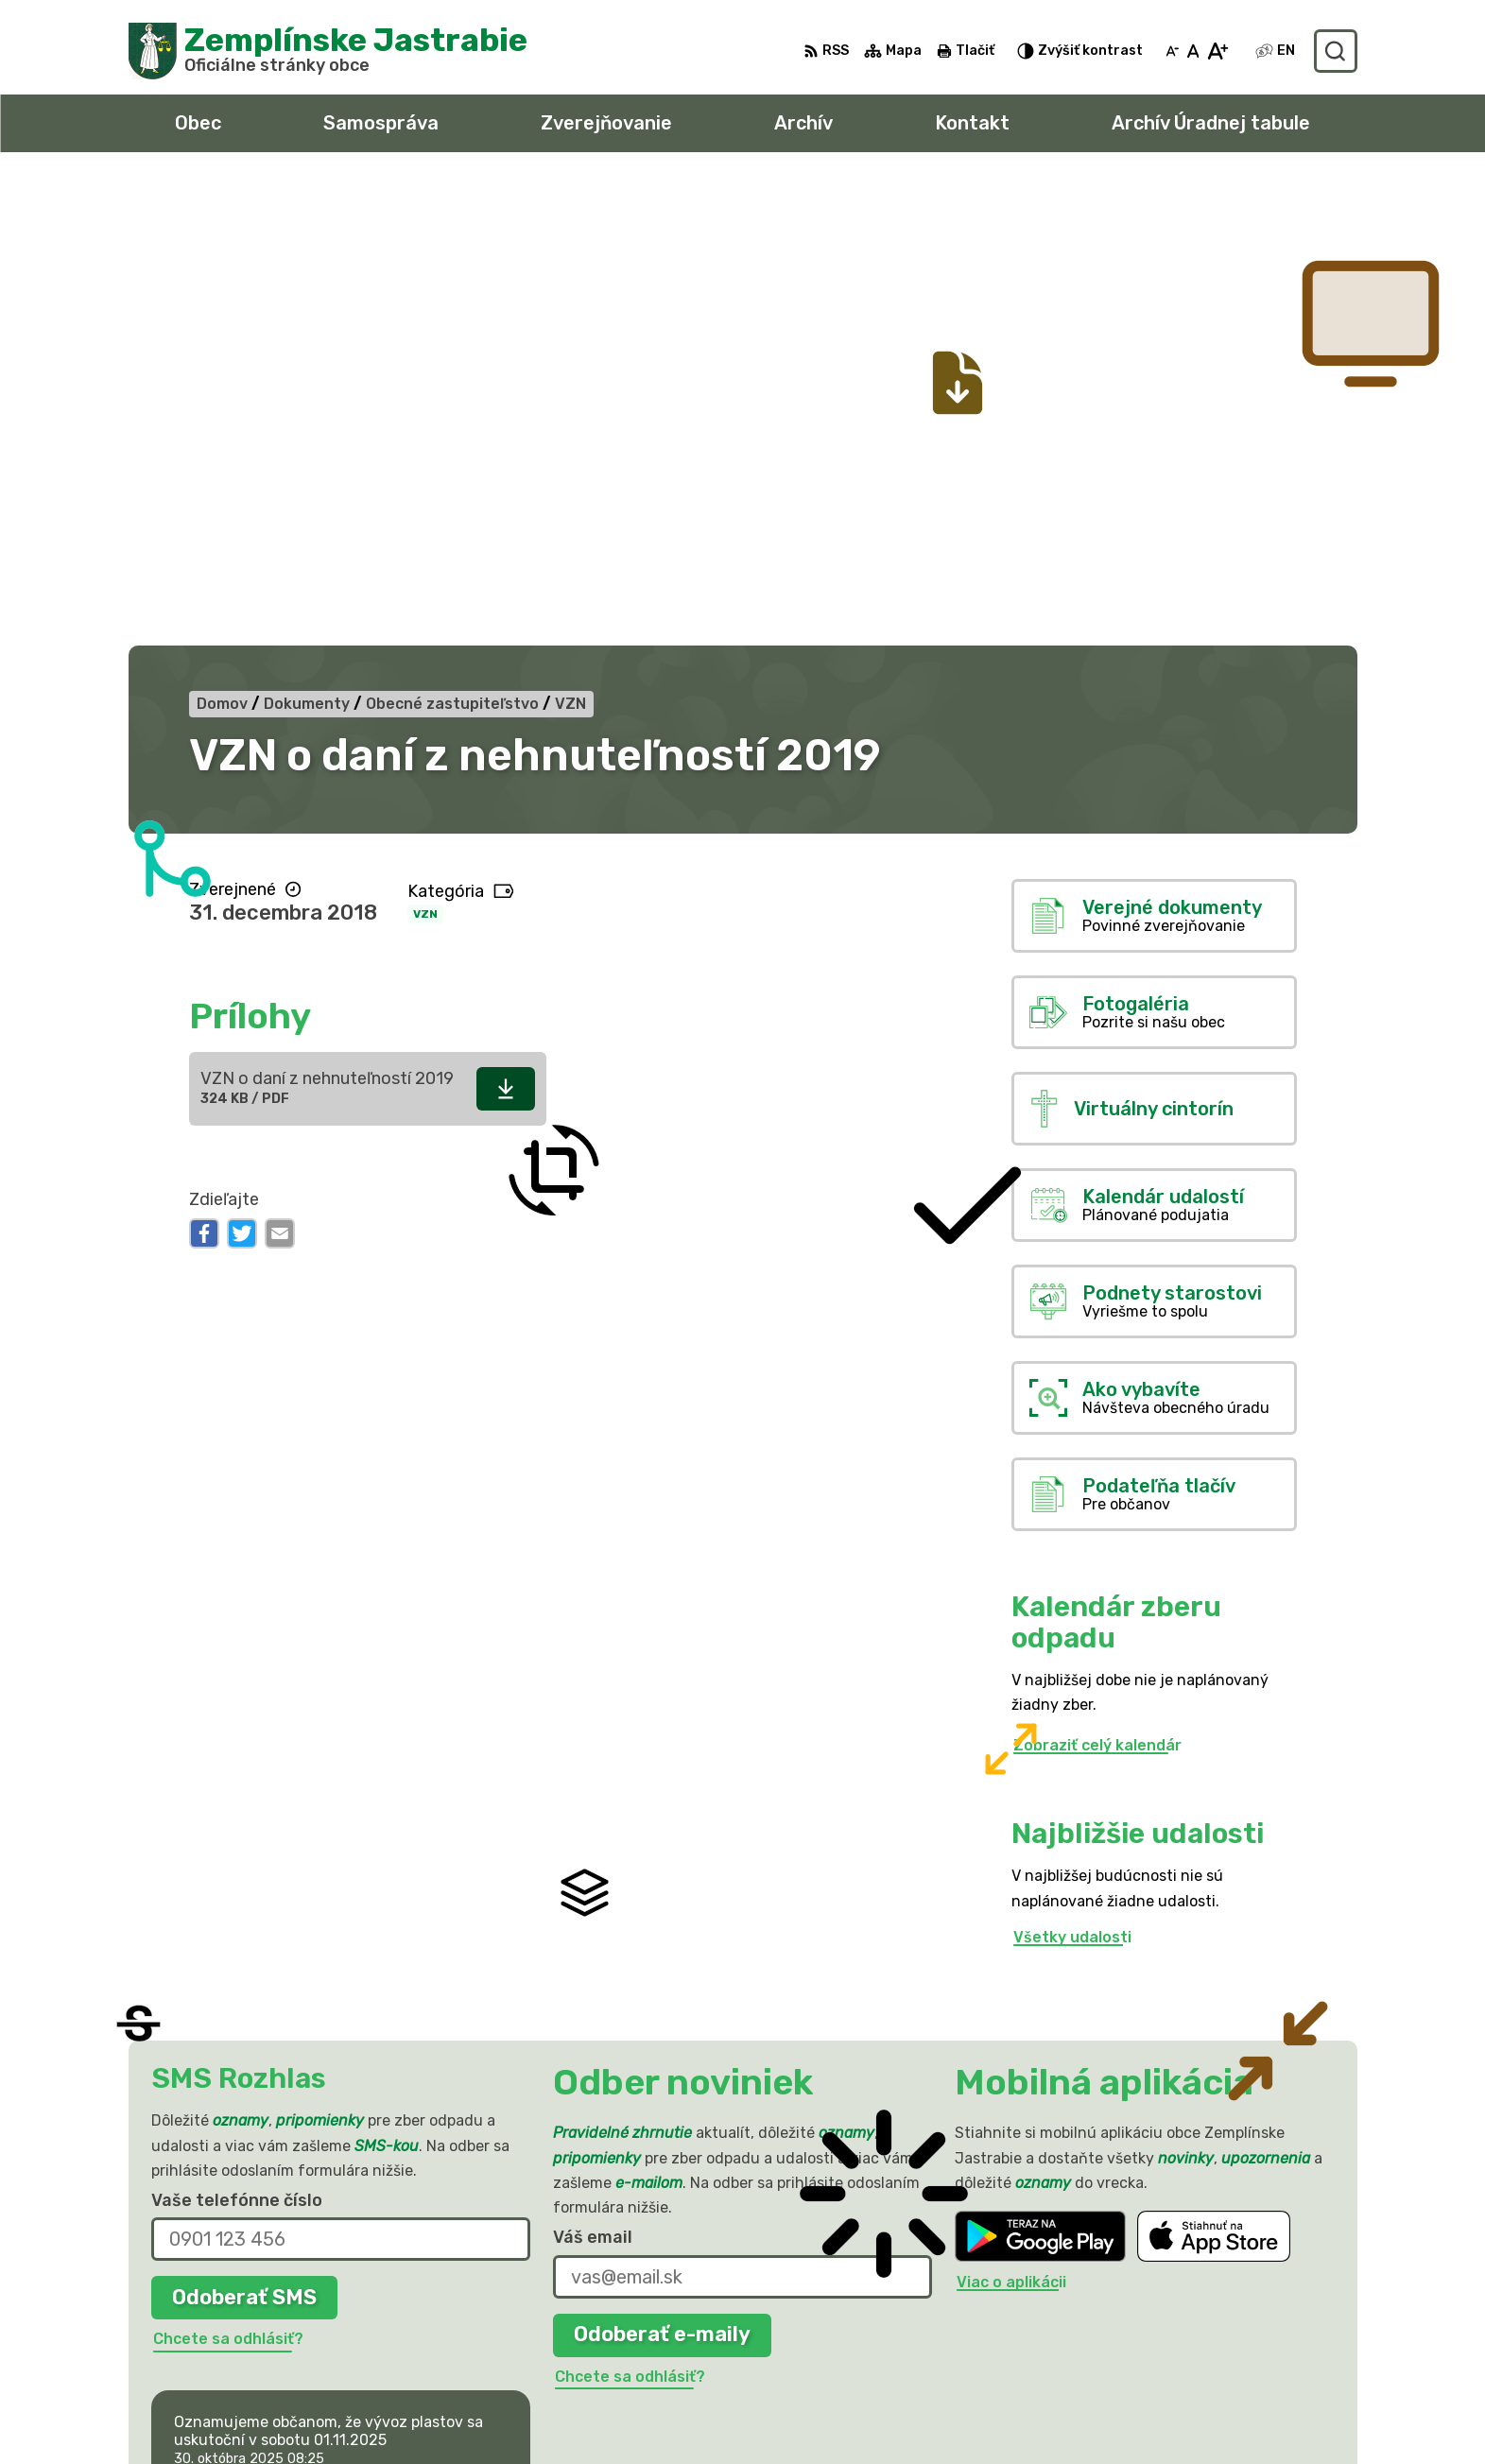 Image resolution: width=1485 pixels, height=2464 pixels. I want to click on confirm or submit an action, so click(967, 1208).